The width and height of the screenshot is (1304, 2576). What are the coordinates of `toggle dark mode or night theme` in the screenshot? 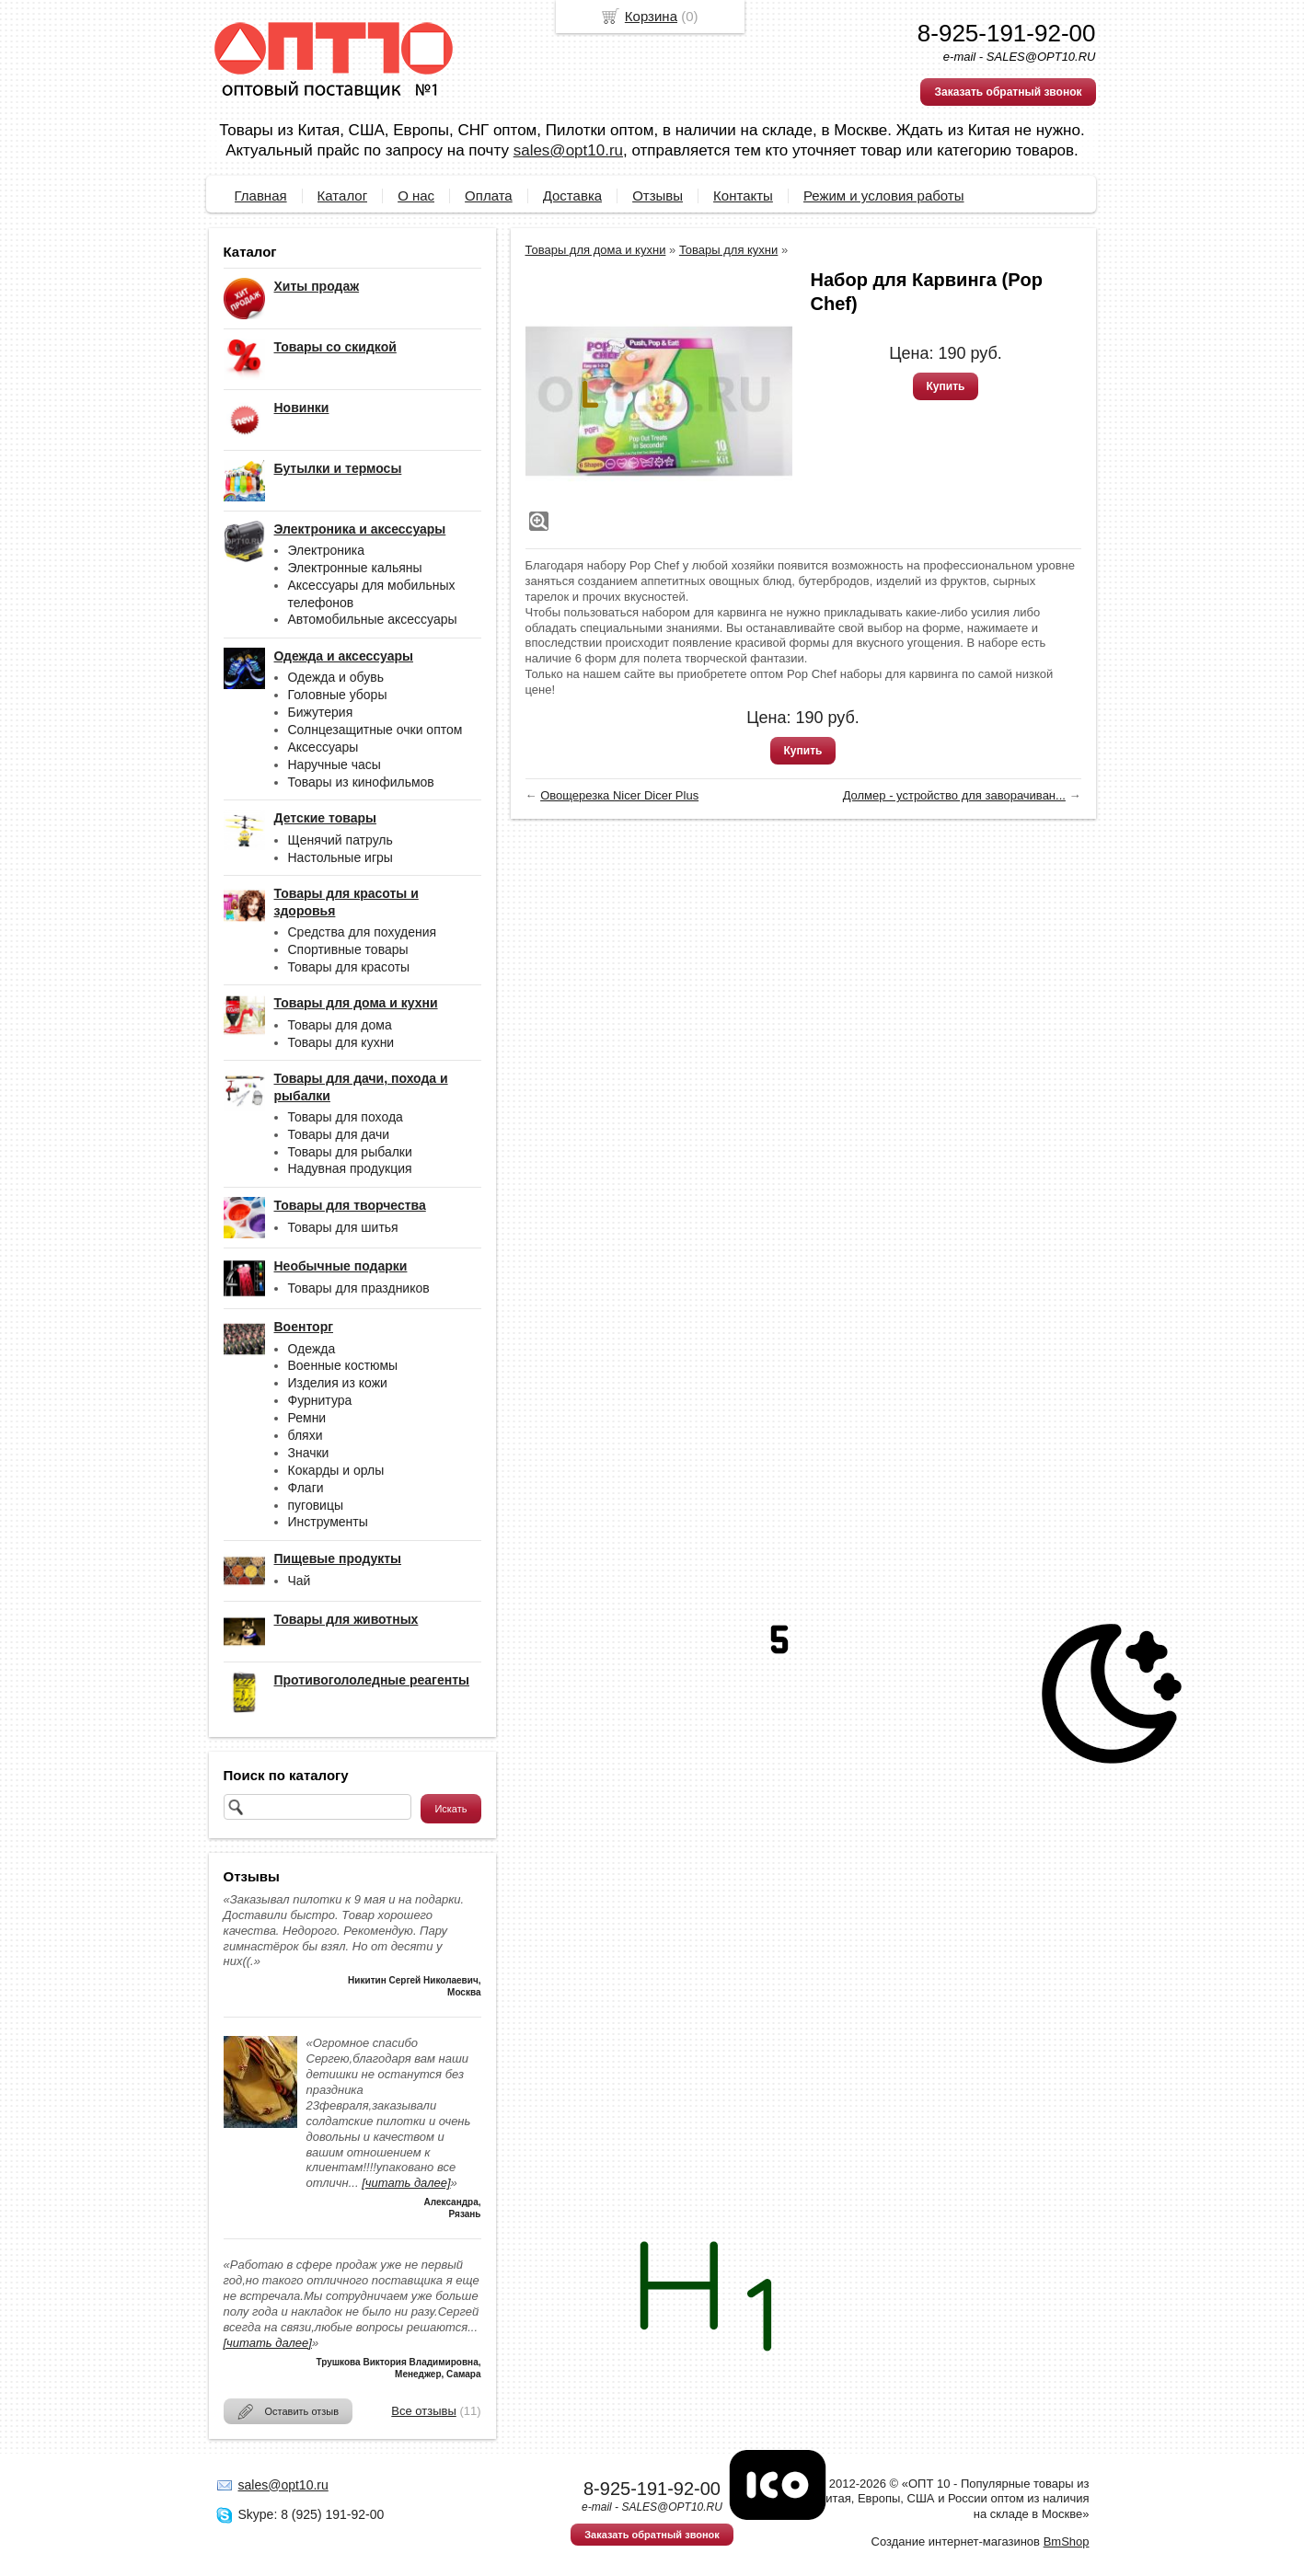 It's located at (1112, 1694).